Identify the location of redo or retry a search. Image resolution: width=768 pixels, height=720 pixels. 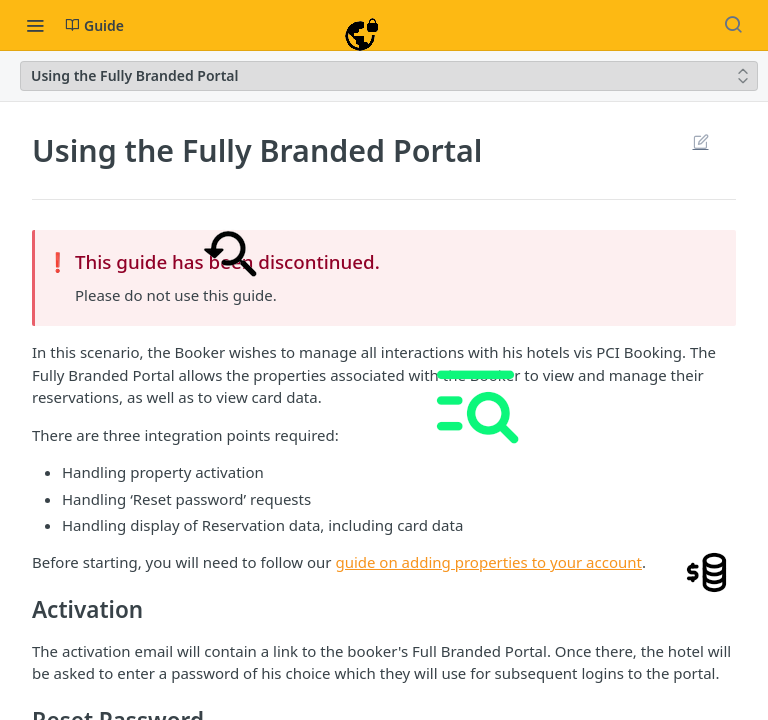
(231, 255).